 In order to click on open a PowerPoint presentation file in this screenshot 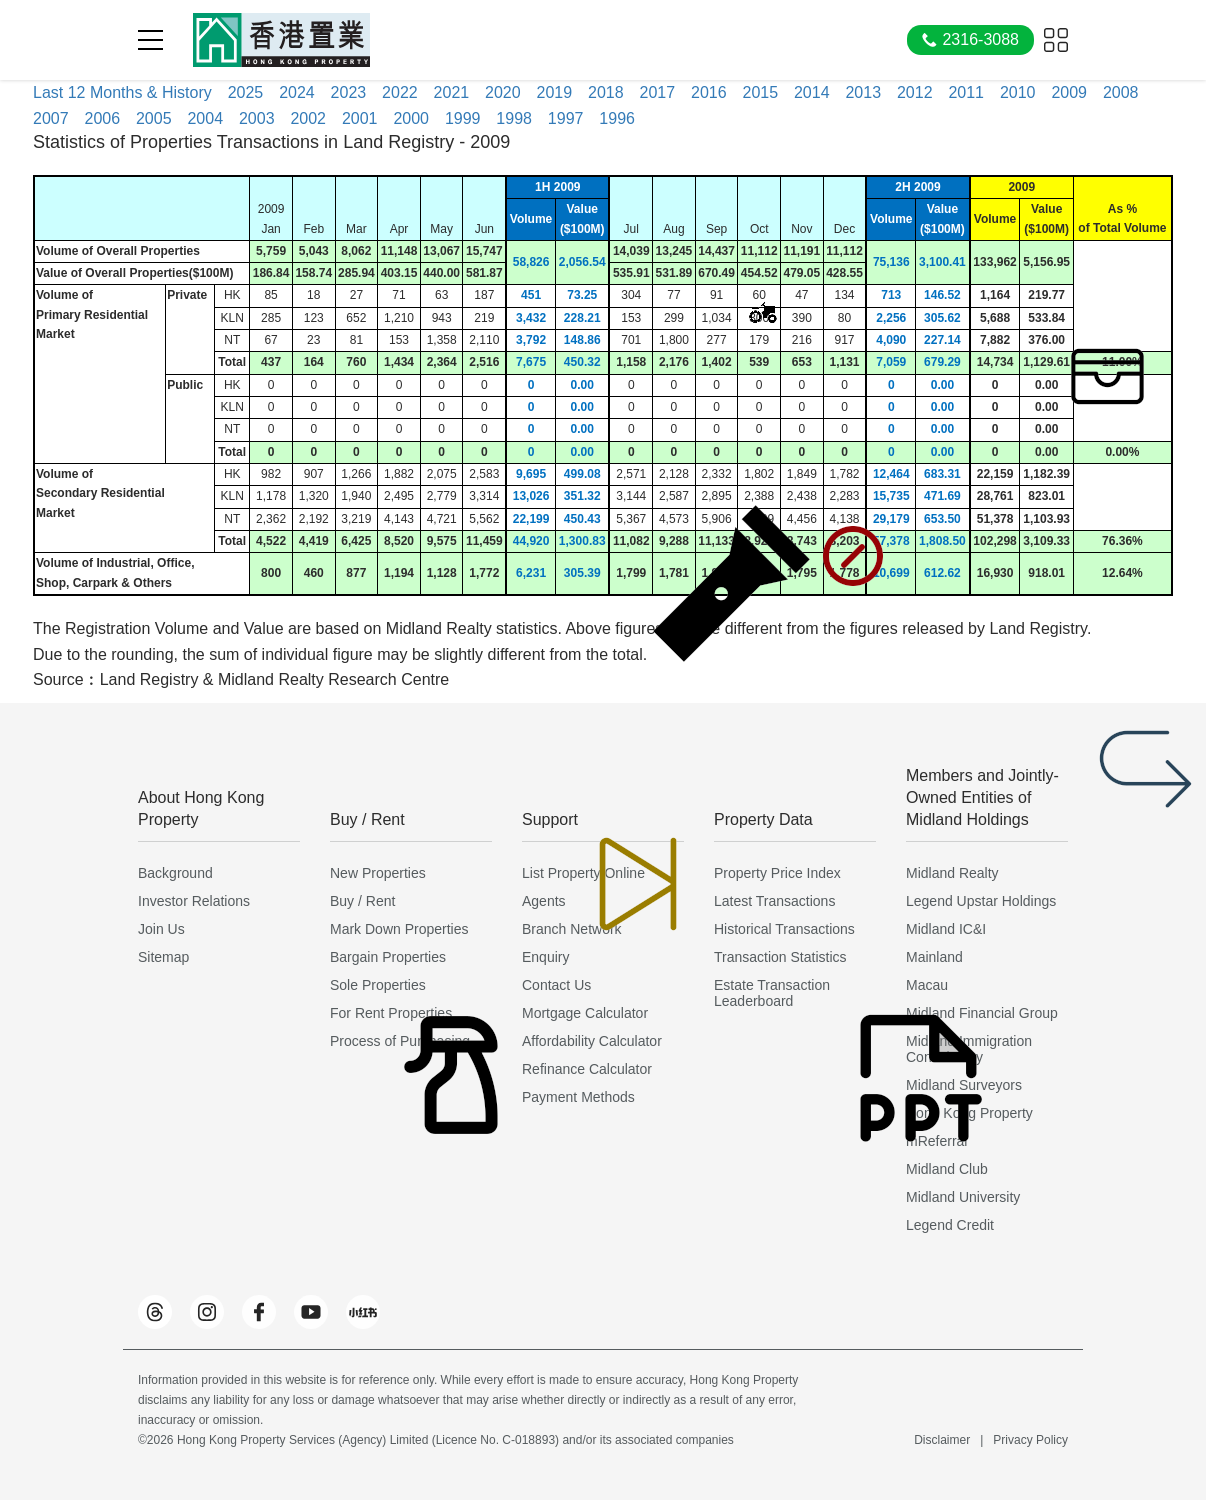, I will do `click(918, 1083)`.